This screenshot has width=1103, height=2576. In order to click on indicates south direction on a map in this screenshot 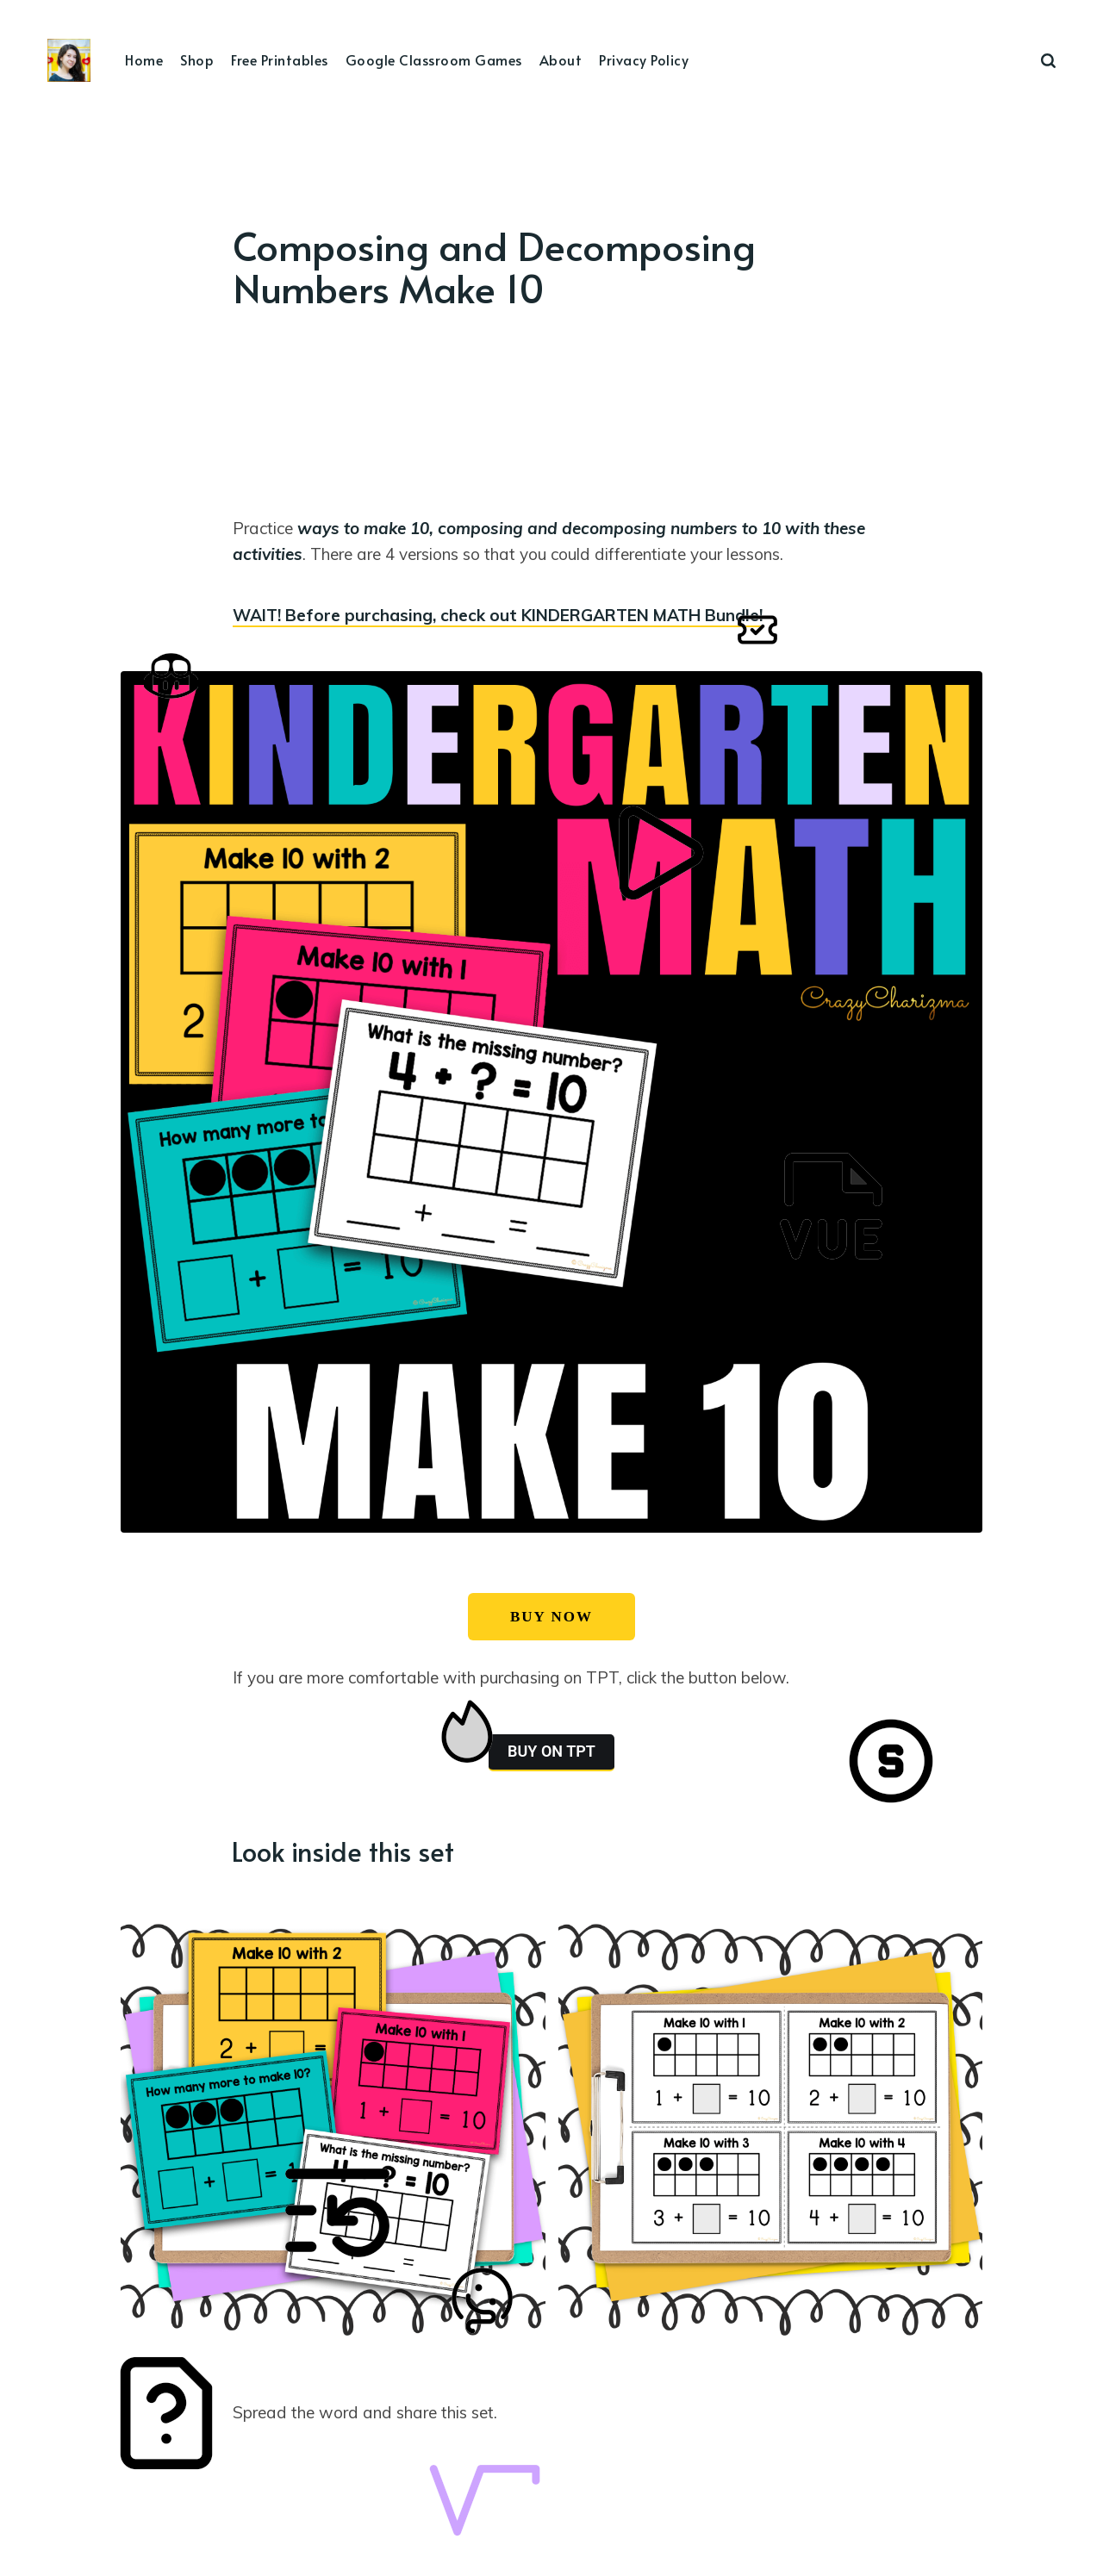, I will do `click(891, 1761)`.